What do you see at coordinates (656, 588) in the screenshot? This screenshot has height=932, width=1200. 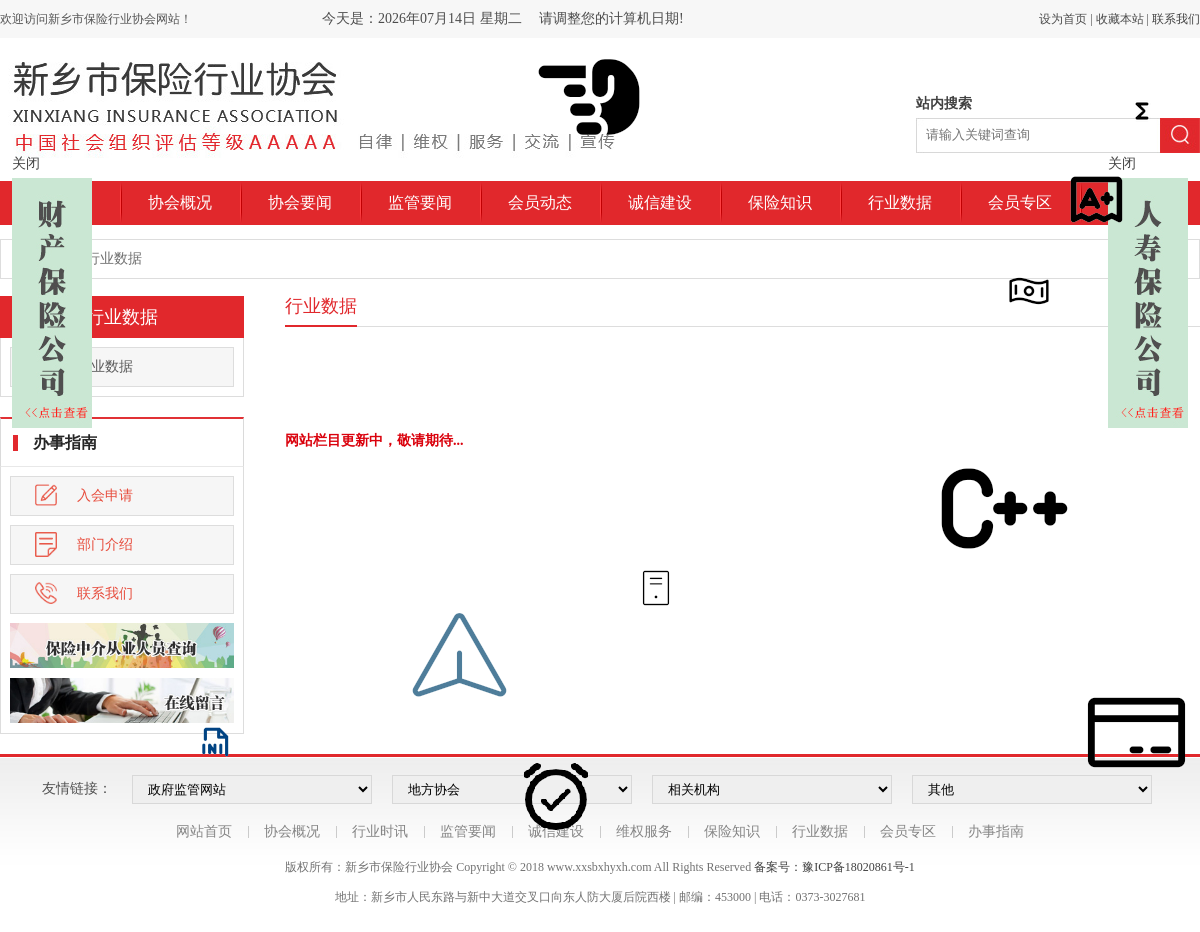 I see `access server or desktop computer settings` at bounding box center [656, 588].